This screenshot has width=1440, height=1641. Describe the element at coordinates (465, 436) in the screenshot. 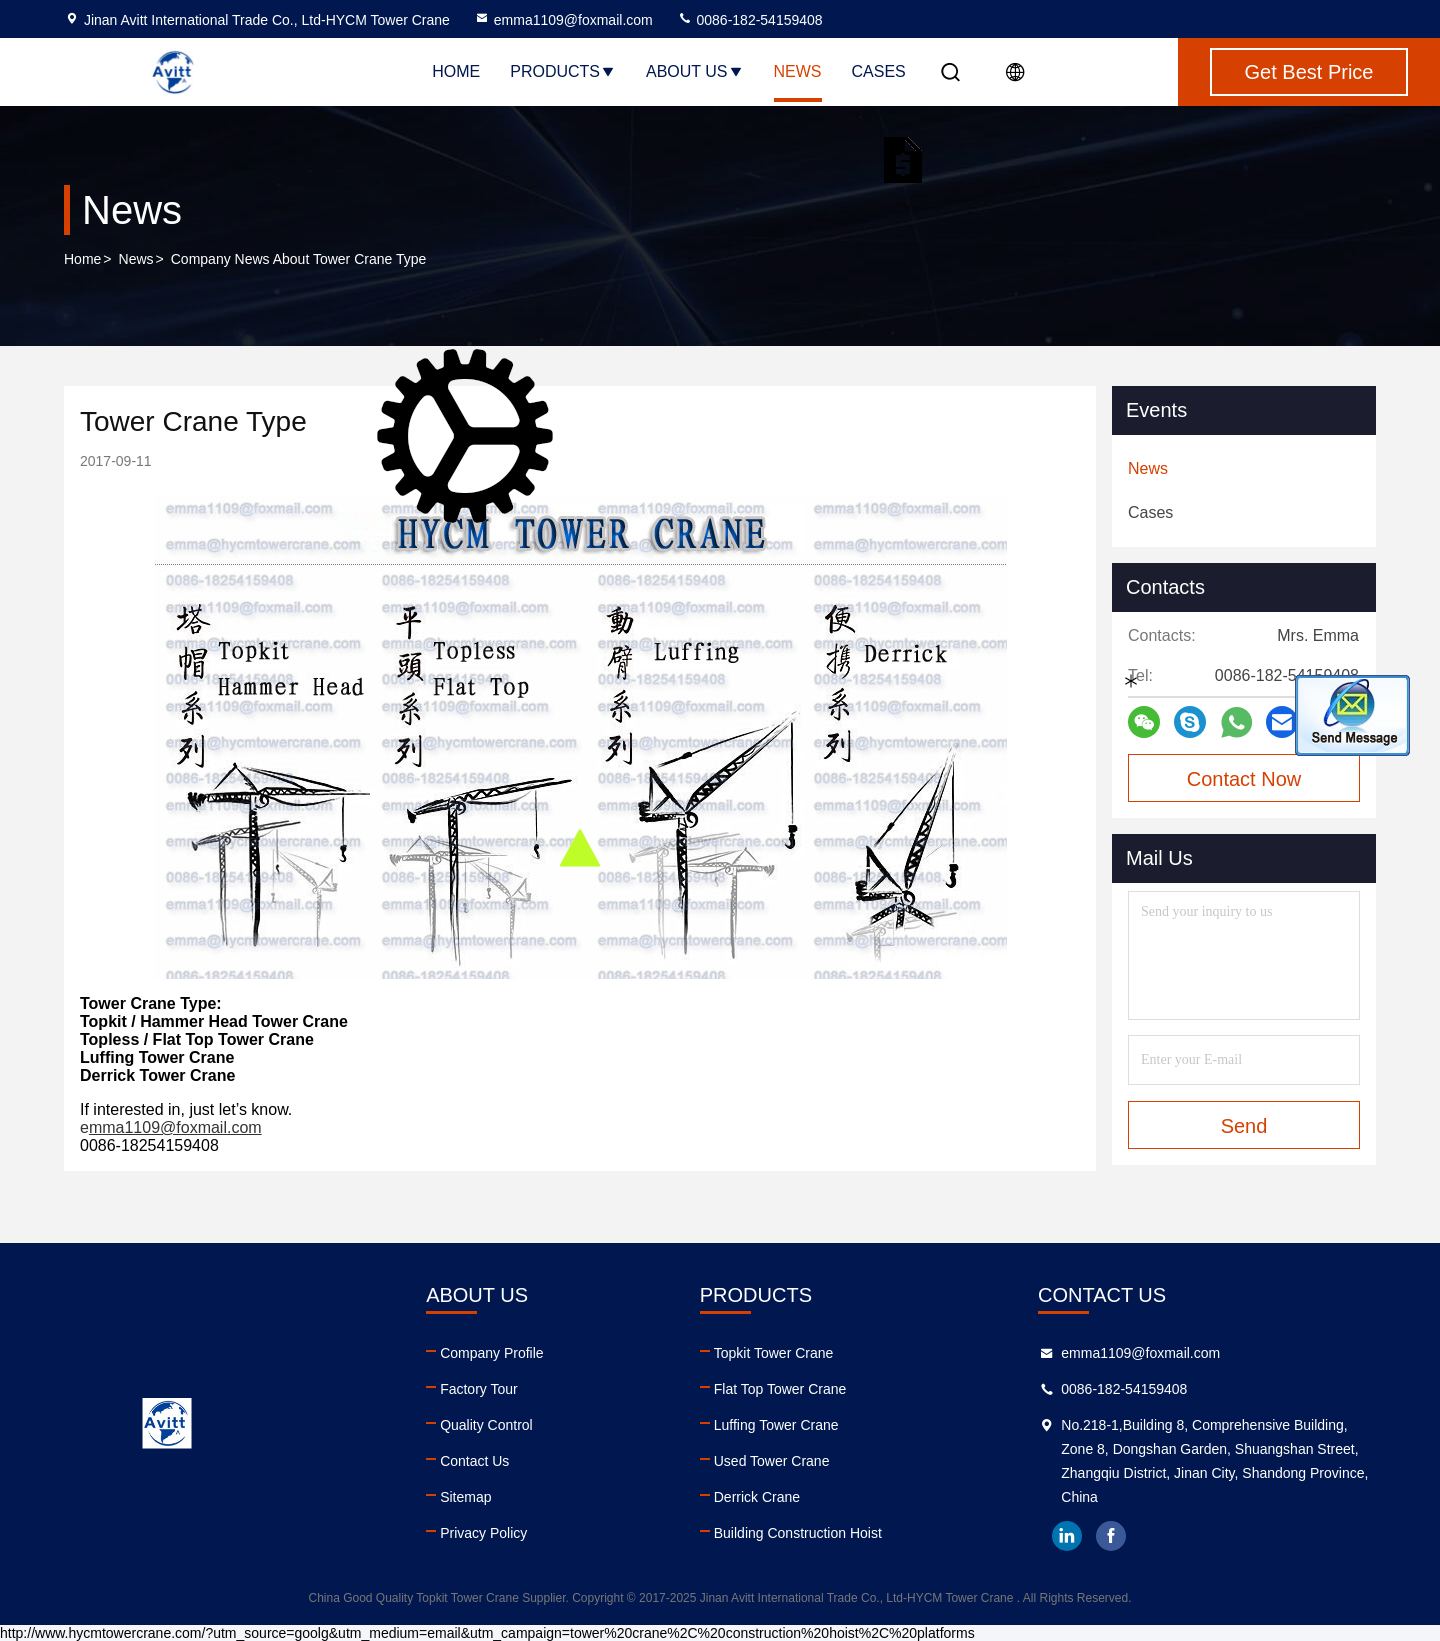

I see `access settings` at that location.